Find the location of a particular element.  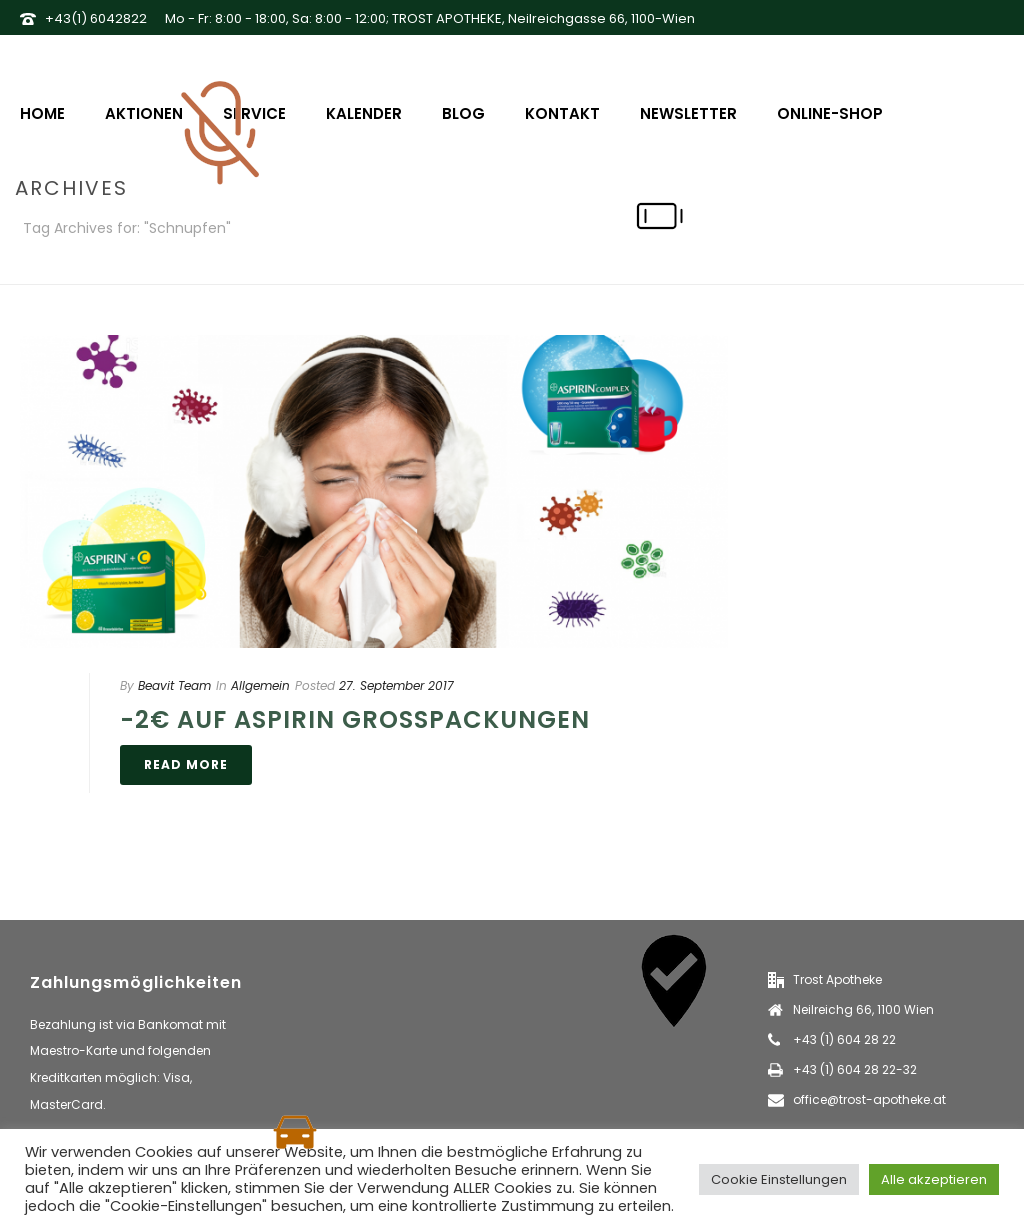

access vehicle or car-related settings is located at coordinates (295, 1133).